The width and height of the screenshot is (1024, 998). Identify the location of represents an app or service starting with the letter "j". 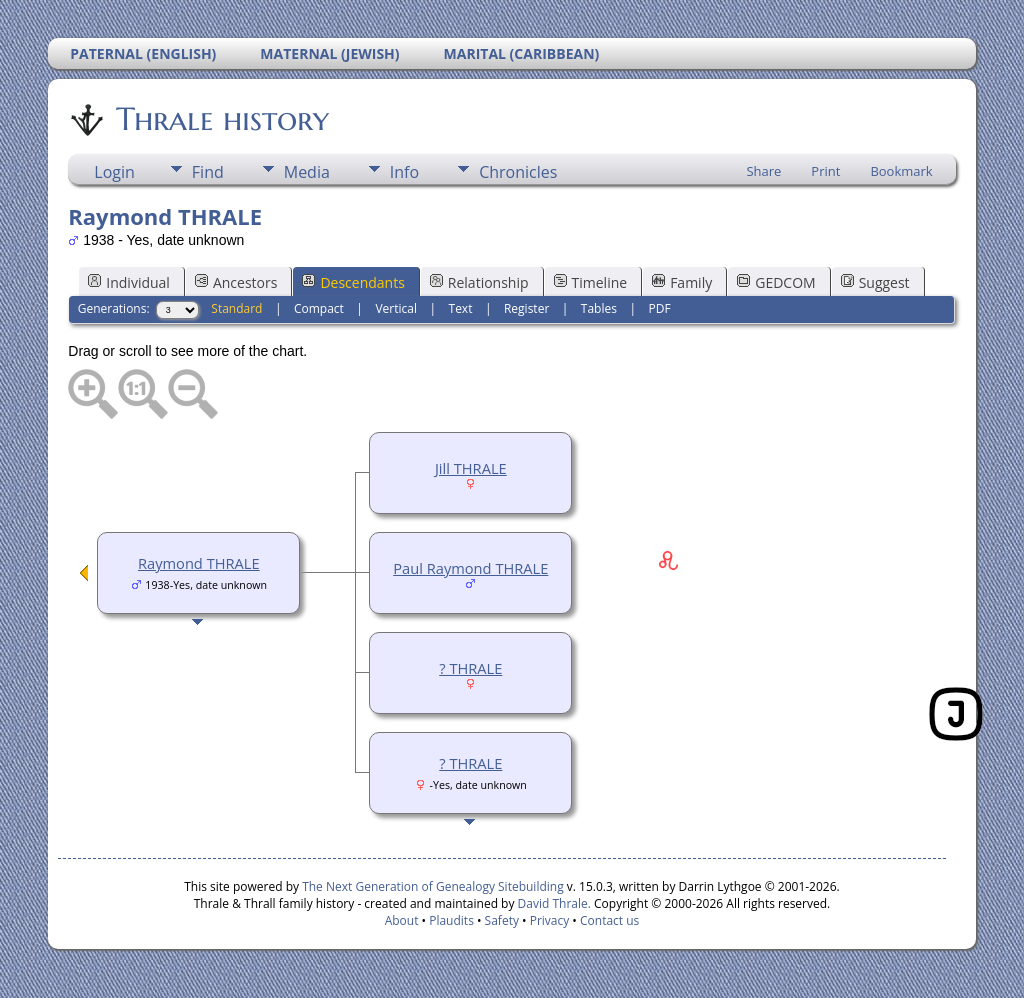
(956, 714).